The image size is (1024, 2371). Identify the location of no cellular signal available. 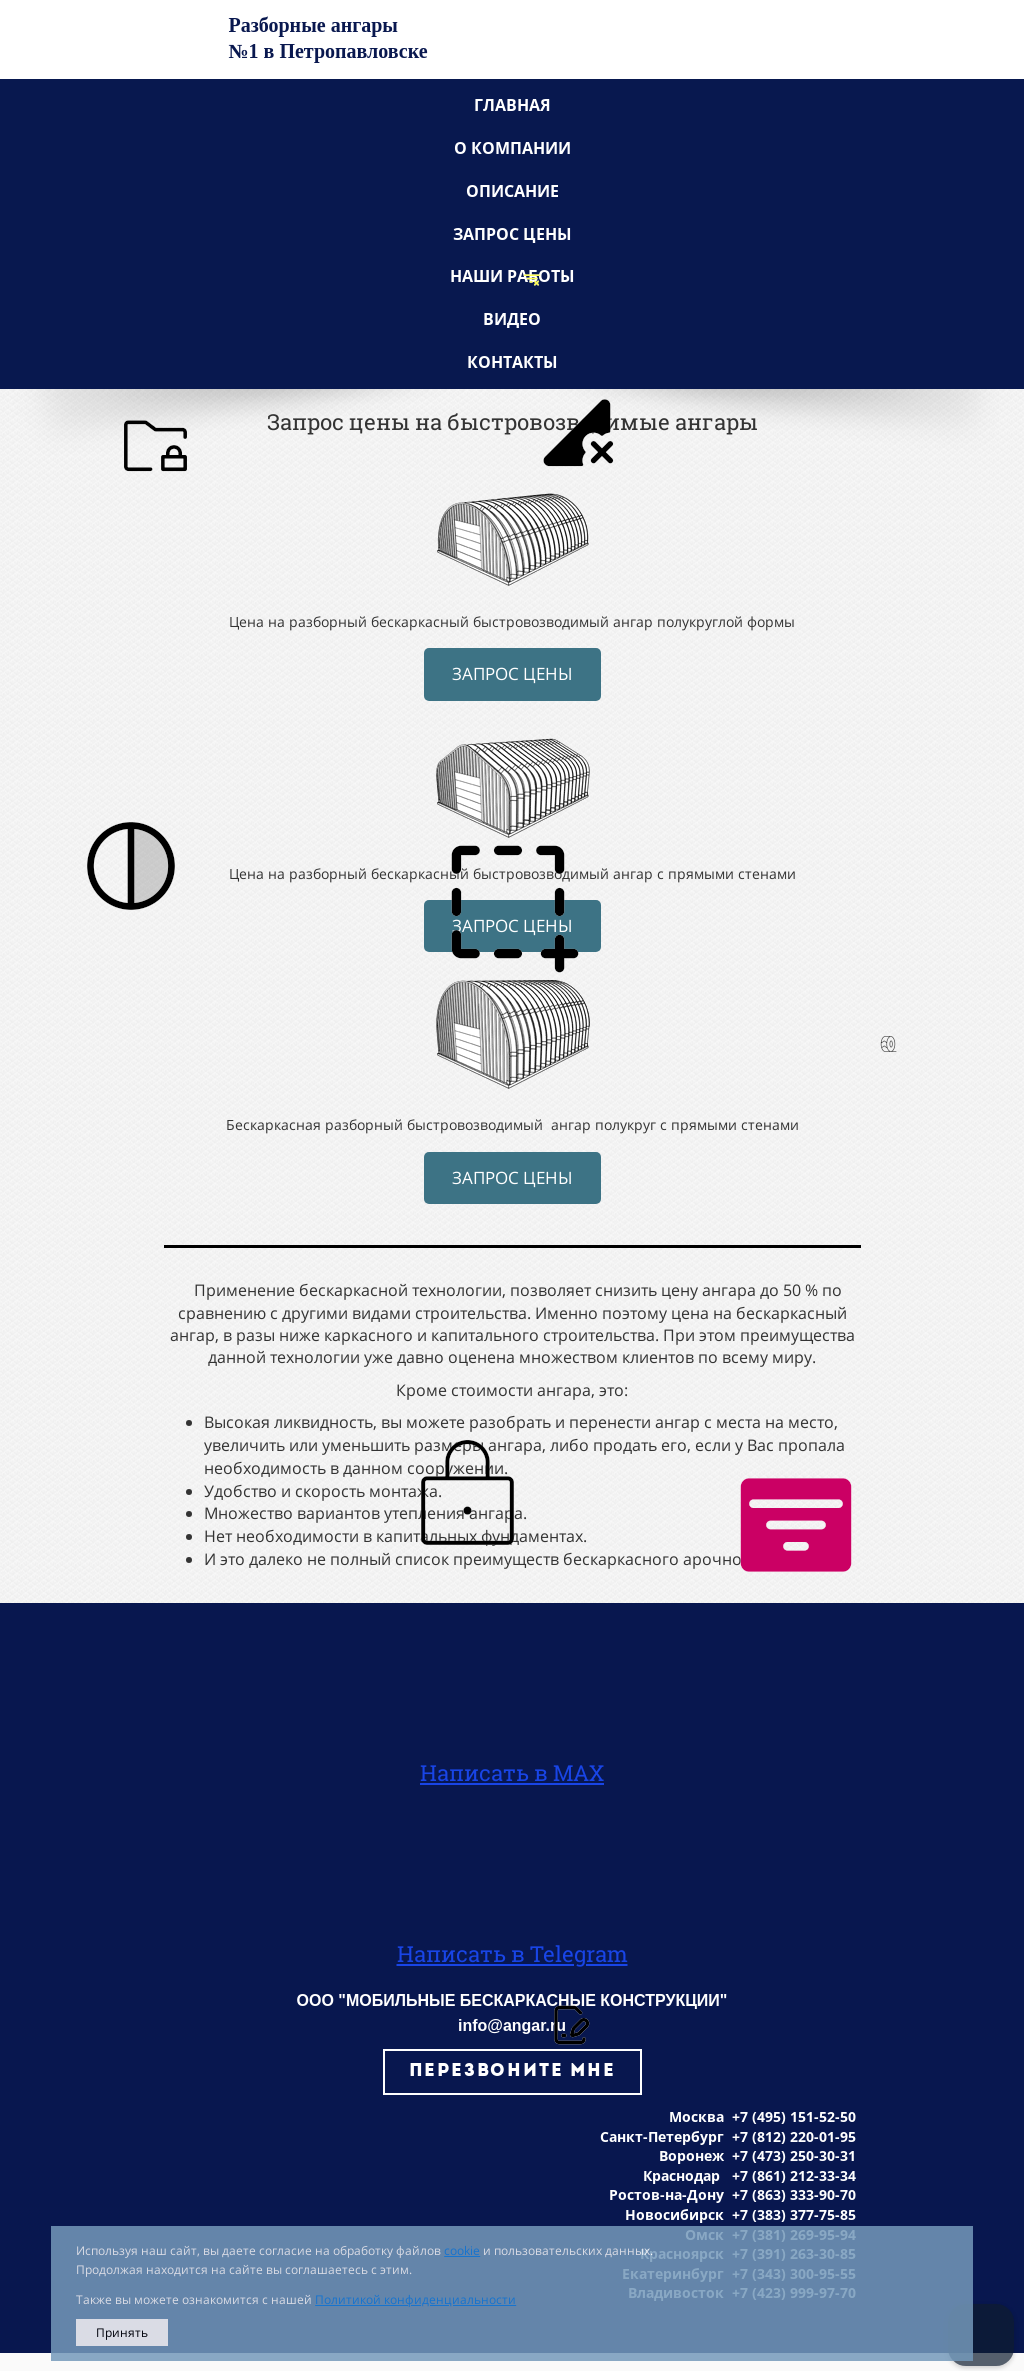
(582, 435).